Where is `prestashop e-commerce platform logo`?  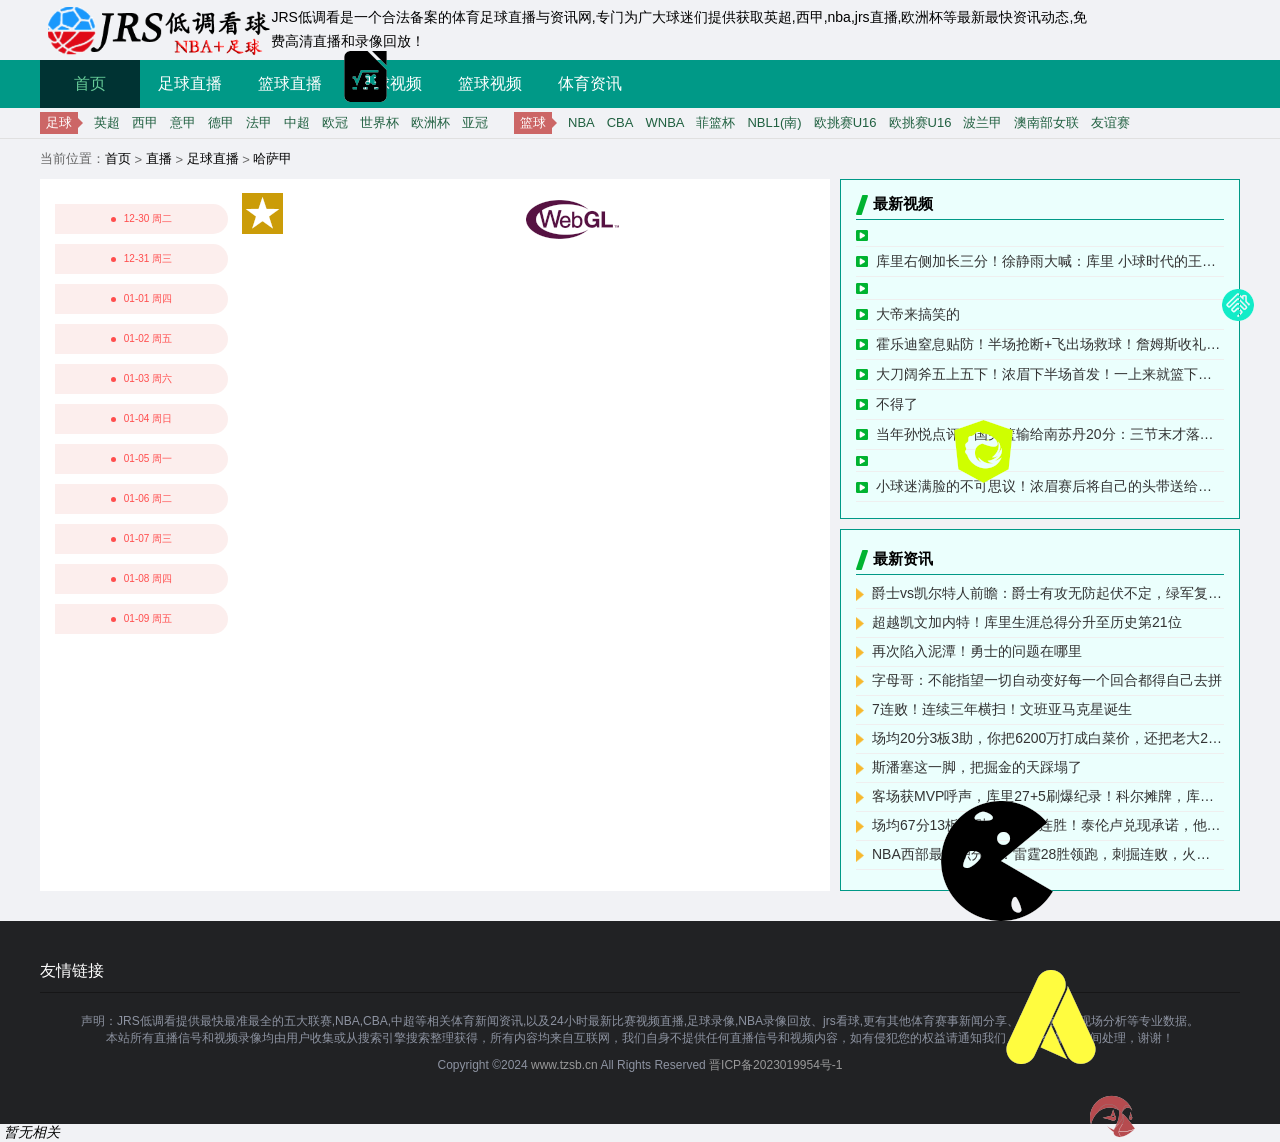 prestashop e-commerce platform logo is located at coordinates (1112, 1116).